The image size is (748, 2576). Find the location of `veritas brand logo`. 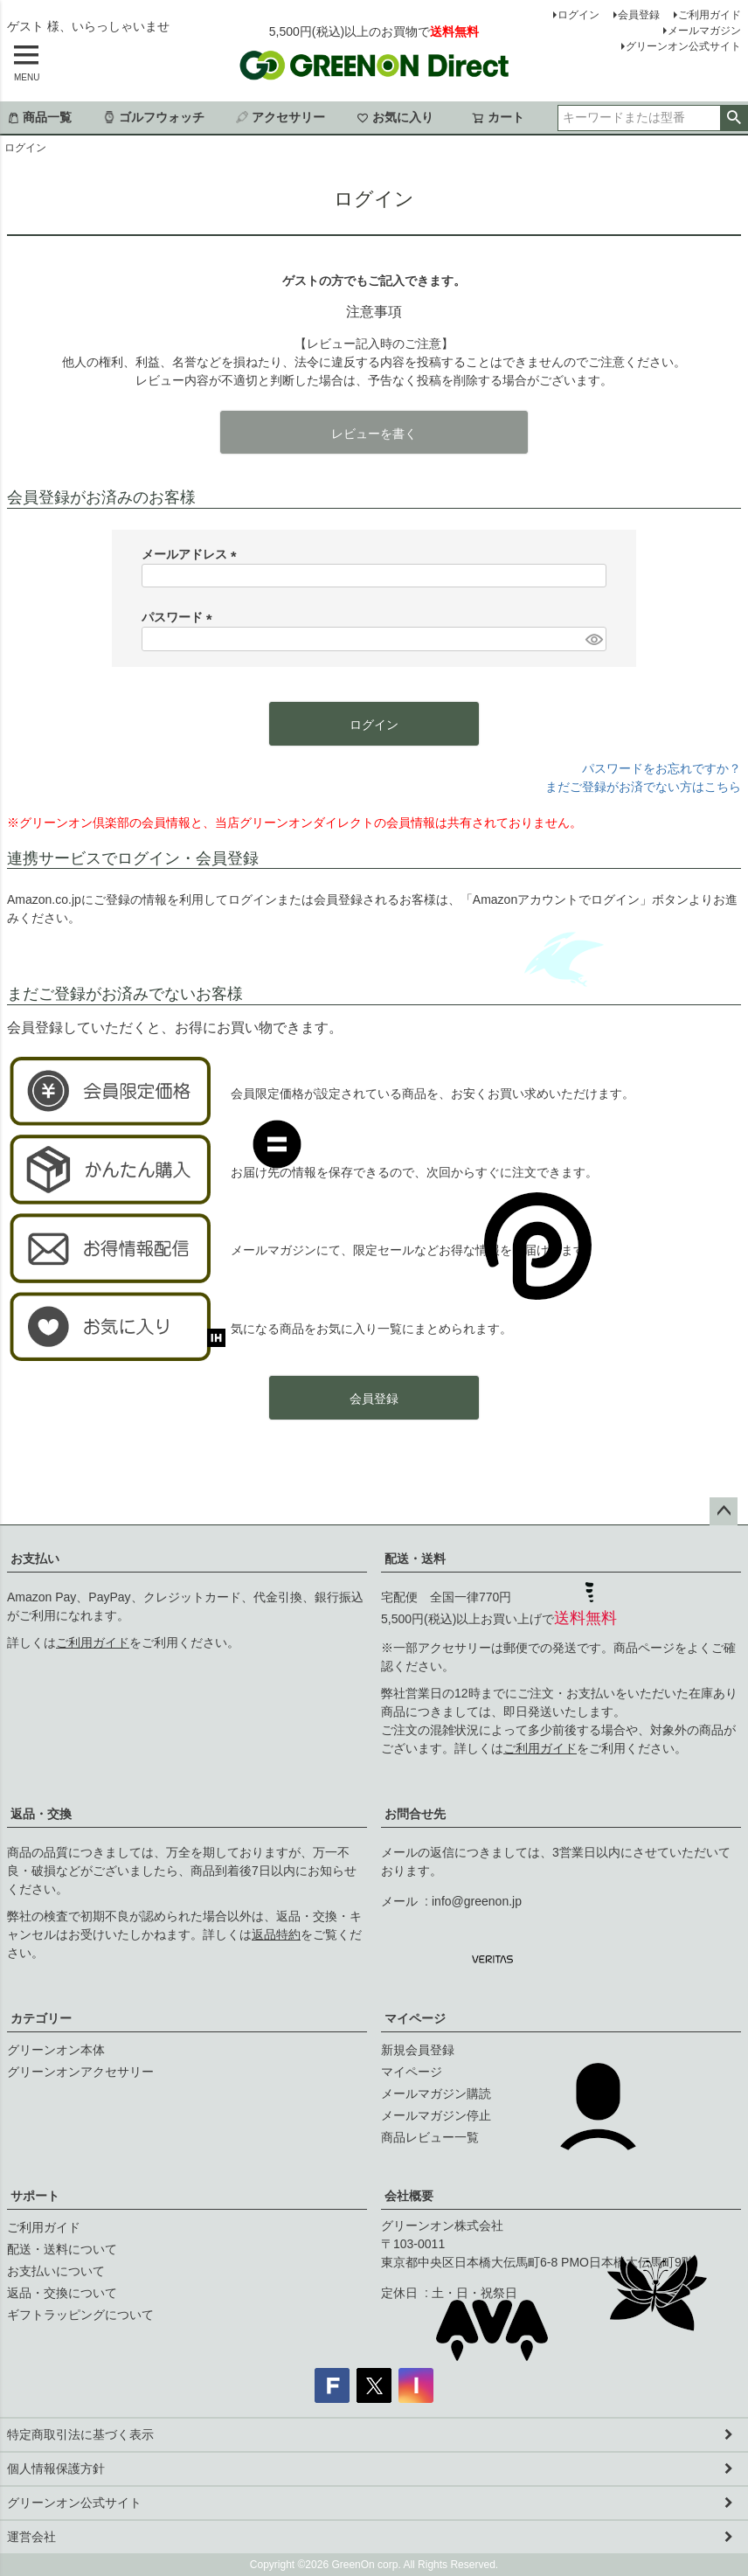

veritas brand logo is located at coordinates (492, 1959).